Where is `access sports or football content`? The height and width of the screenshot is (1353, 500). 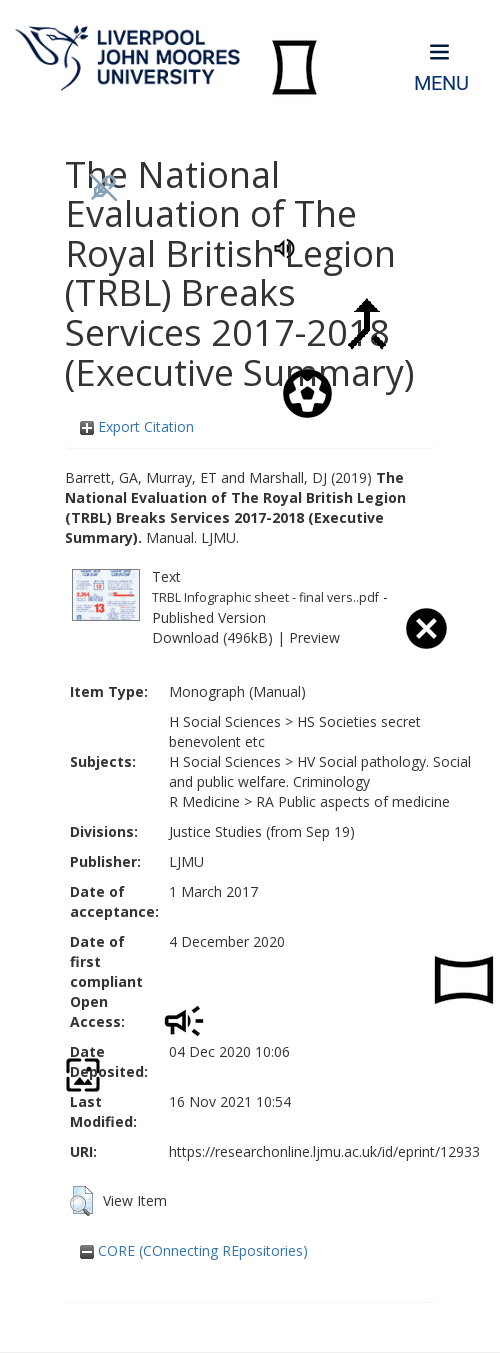 access sports or football content is located at coordinates (307, 393).